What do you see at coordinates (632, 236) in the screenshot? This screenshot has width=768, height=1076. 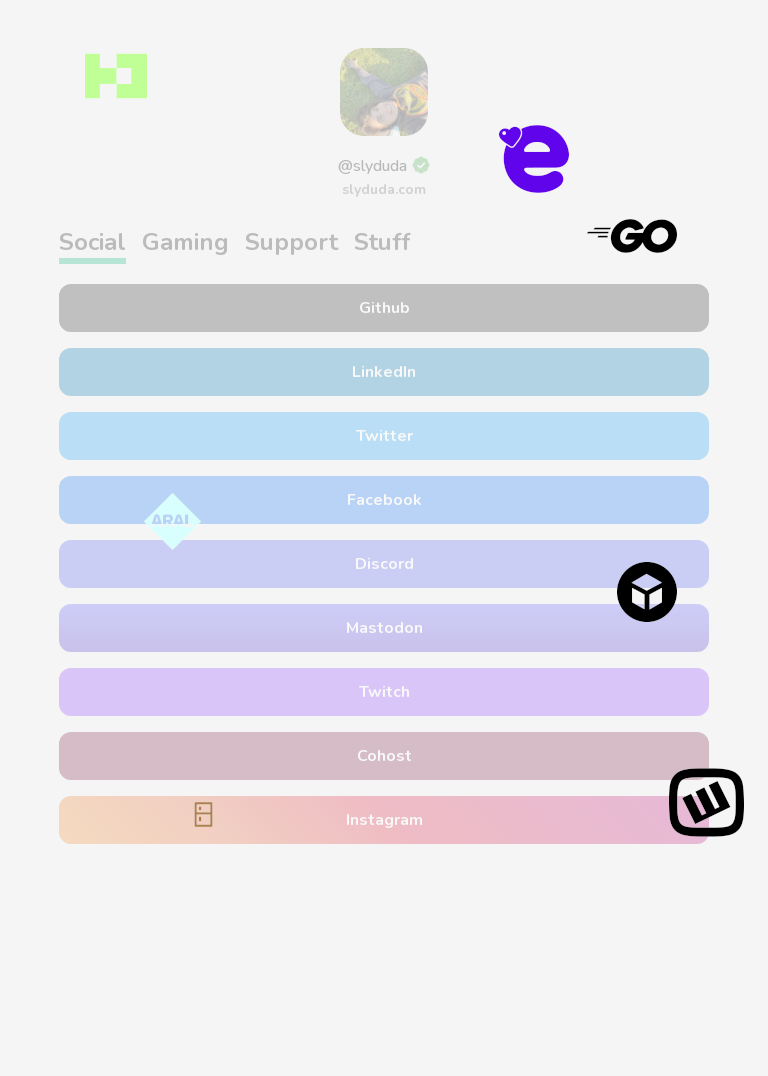 I see `go programming language logo` at bounding box center [632, 236].